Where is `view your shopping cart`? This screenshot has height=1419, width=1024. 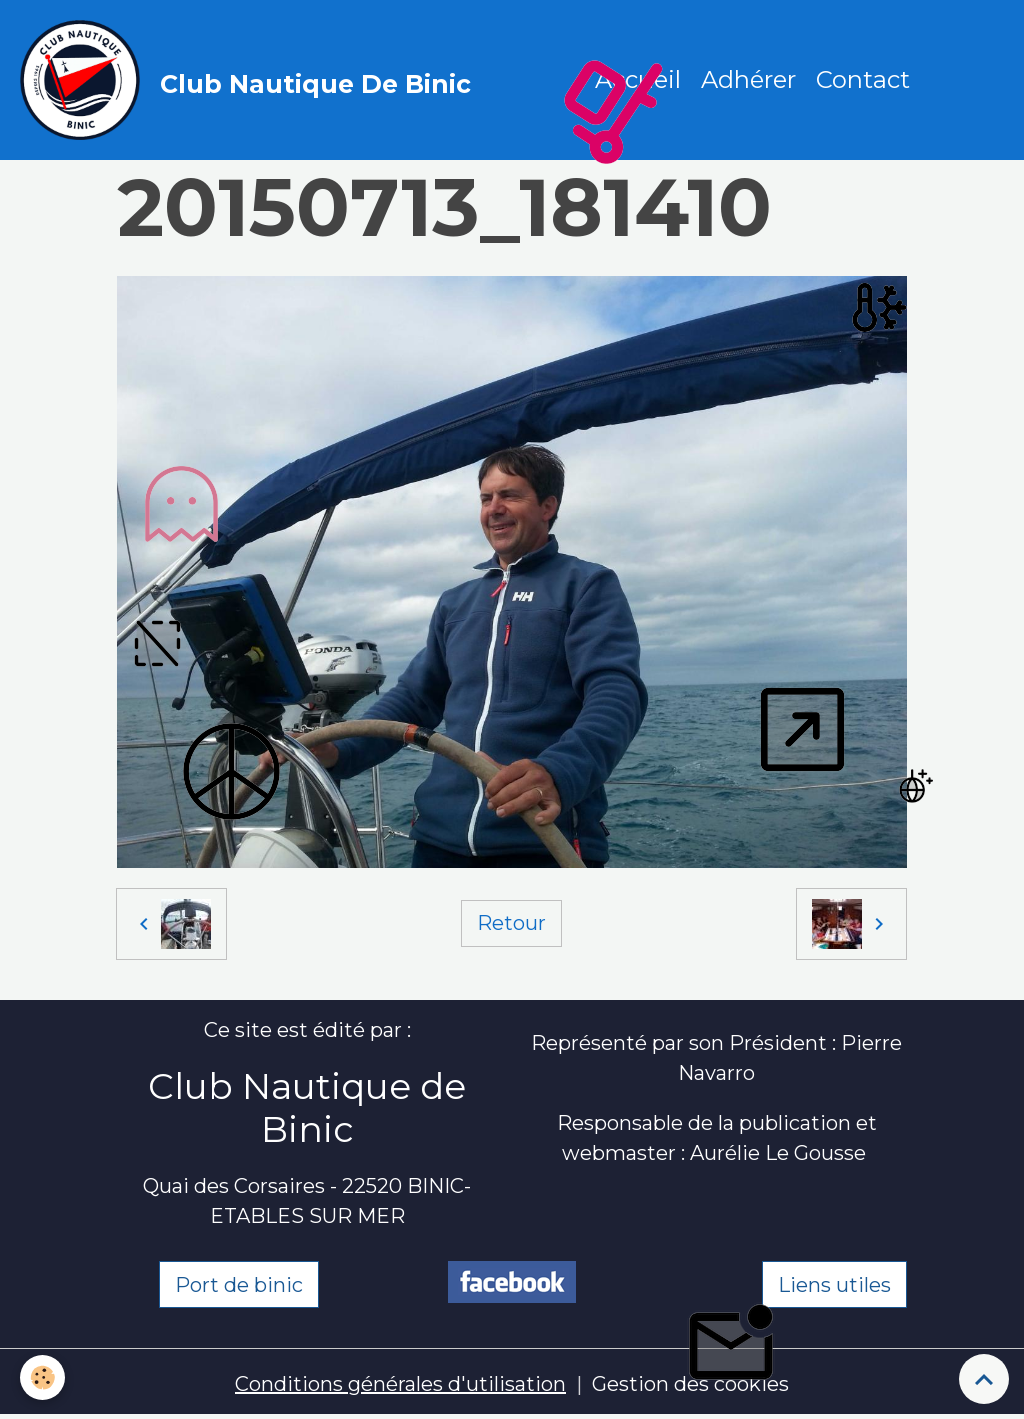 view your shopping cart is located at coordinates (612, 108).